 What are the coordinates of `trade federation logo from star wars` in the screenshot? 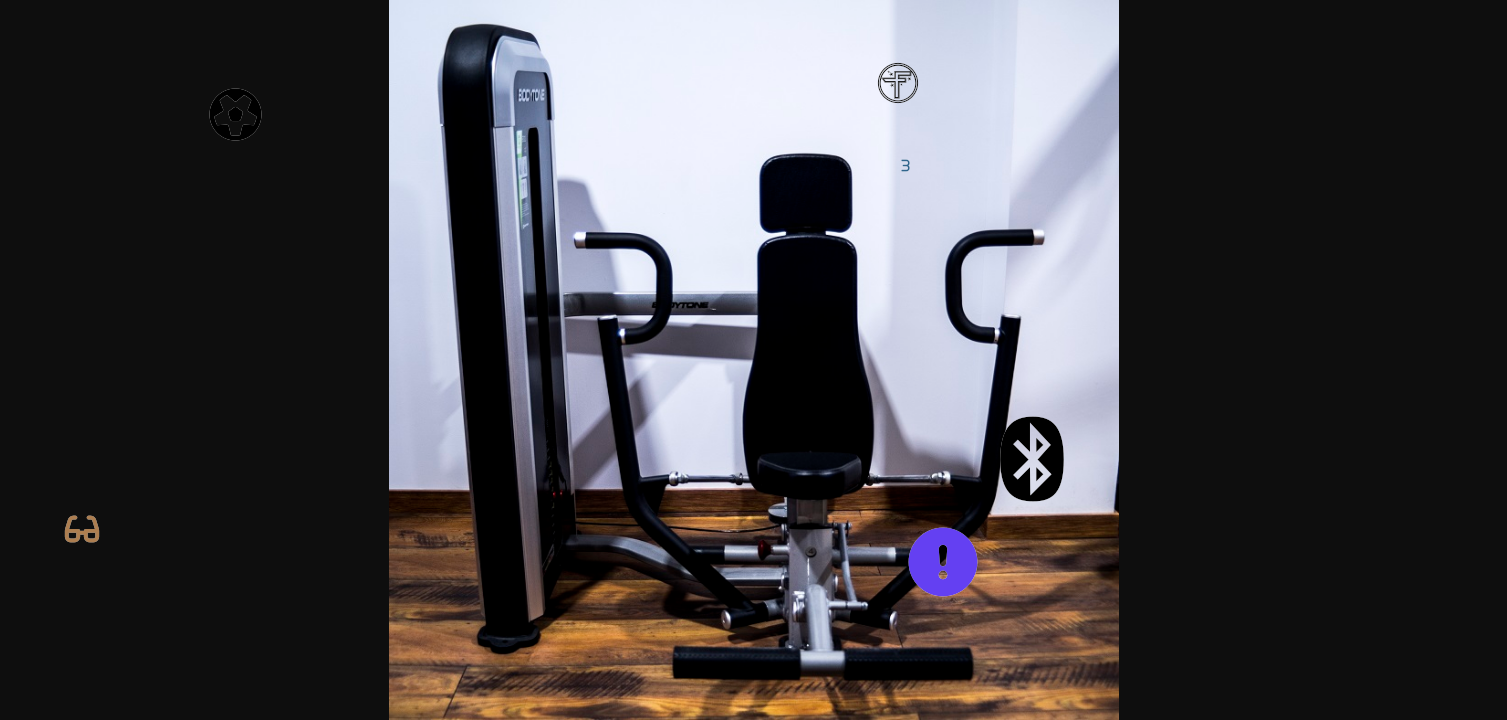 It's located at (898, 83).